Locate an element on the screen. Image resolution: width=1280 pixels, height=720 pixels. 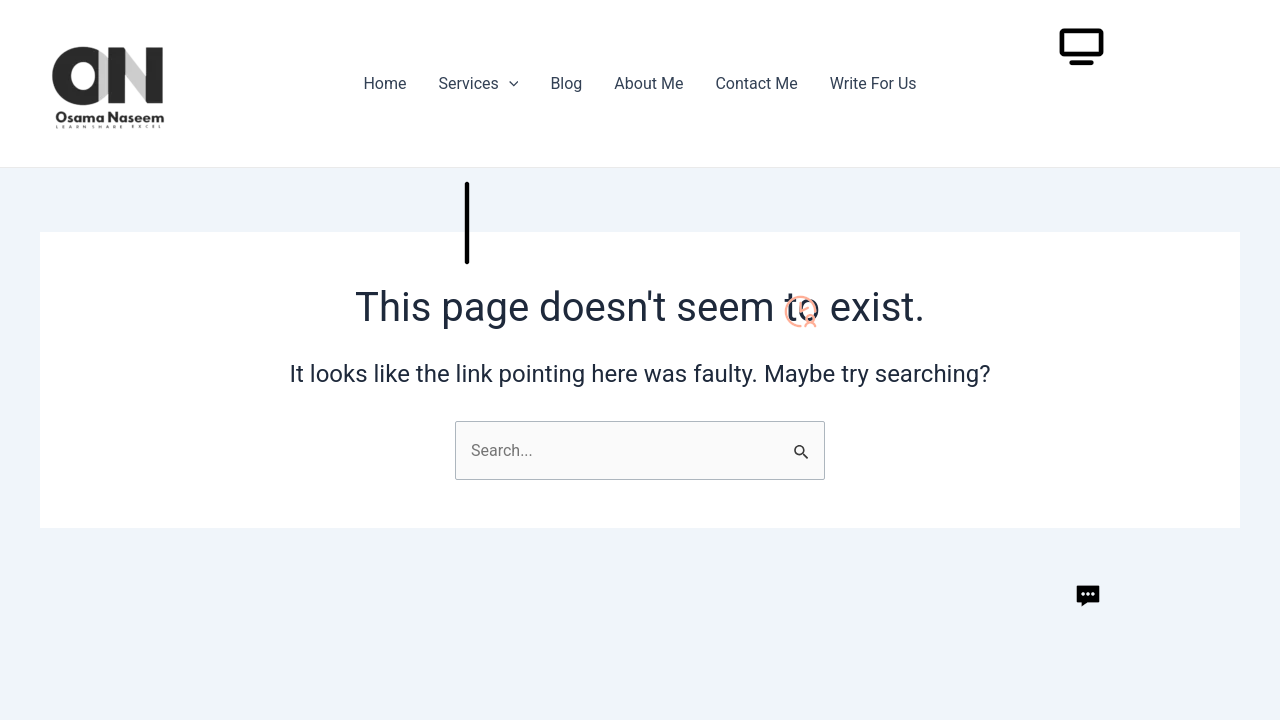
open chat or messaging is located at coordinates (1088, 596).